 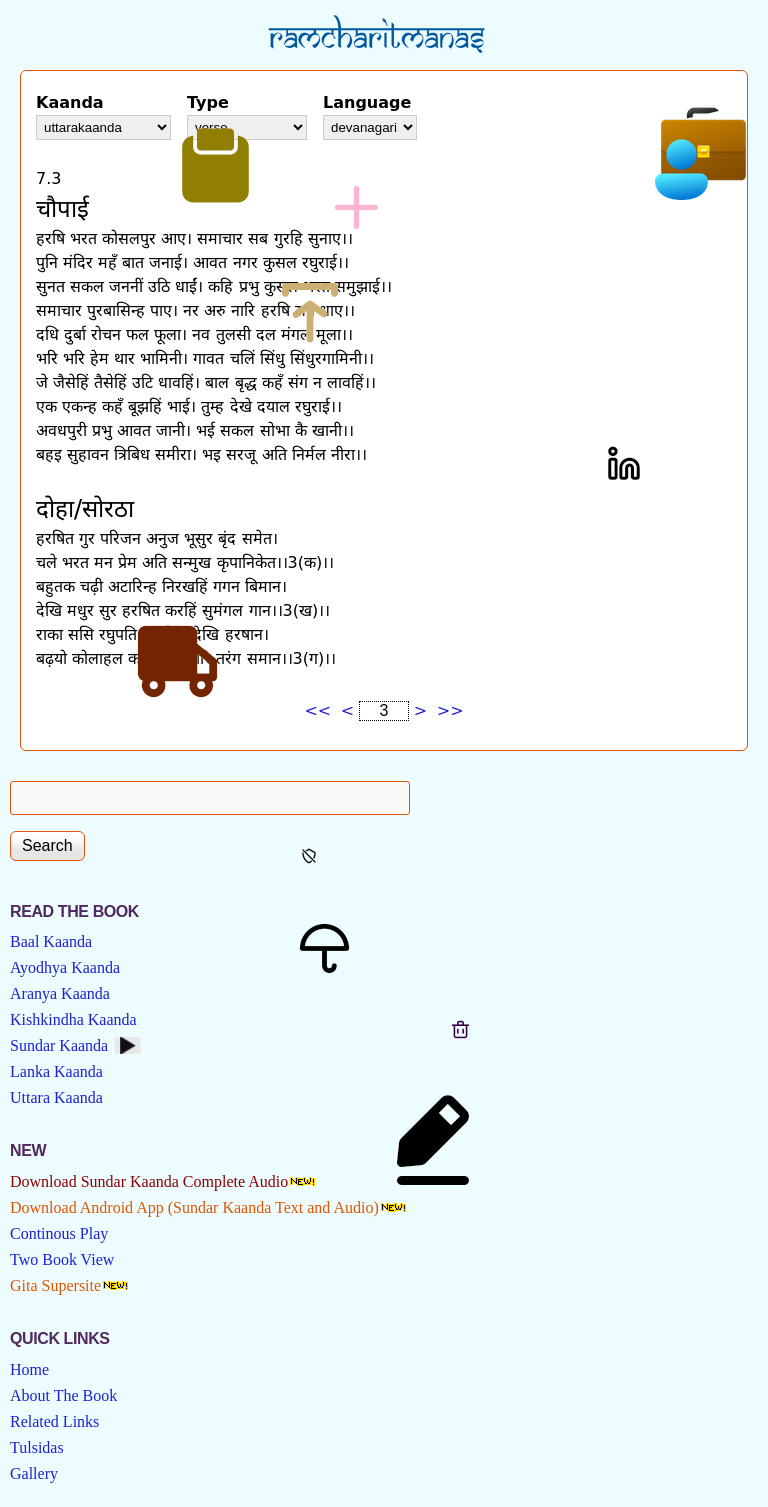 What do you see at coordinates (324, 948) in the screenshot?
I see `view weather protection or rain forecast` at bounding box center [324, 948].